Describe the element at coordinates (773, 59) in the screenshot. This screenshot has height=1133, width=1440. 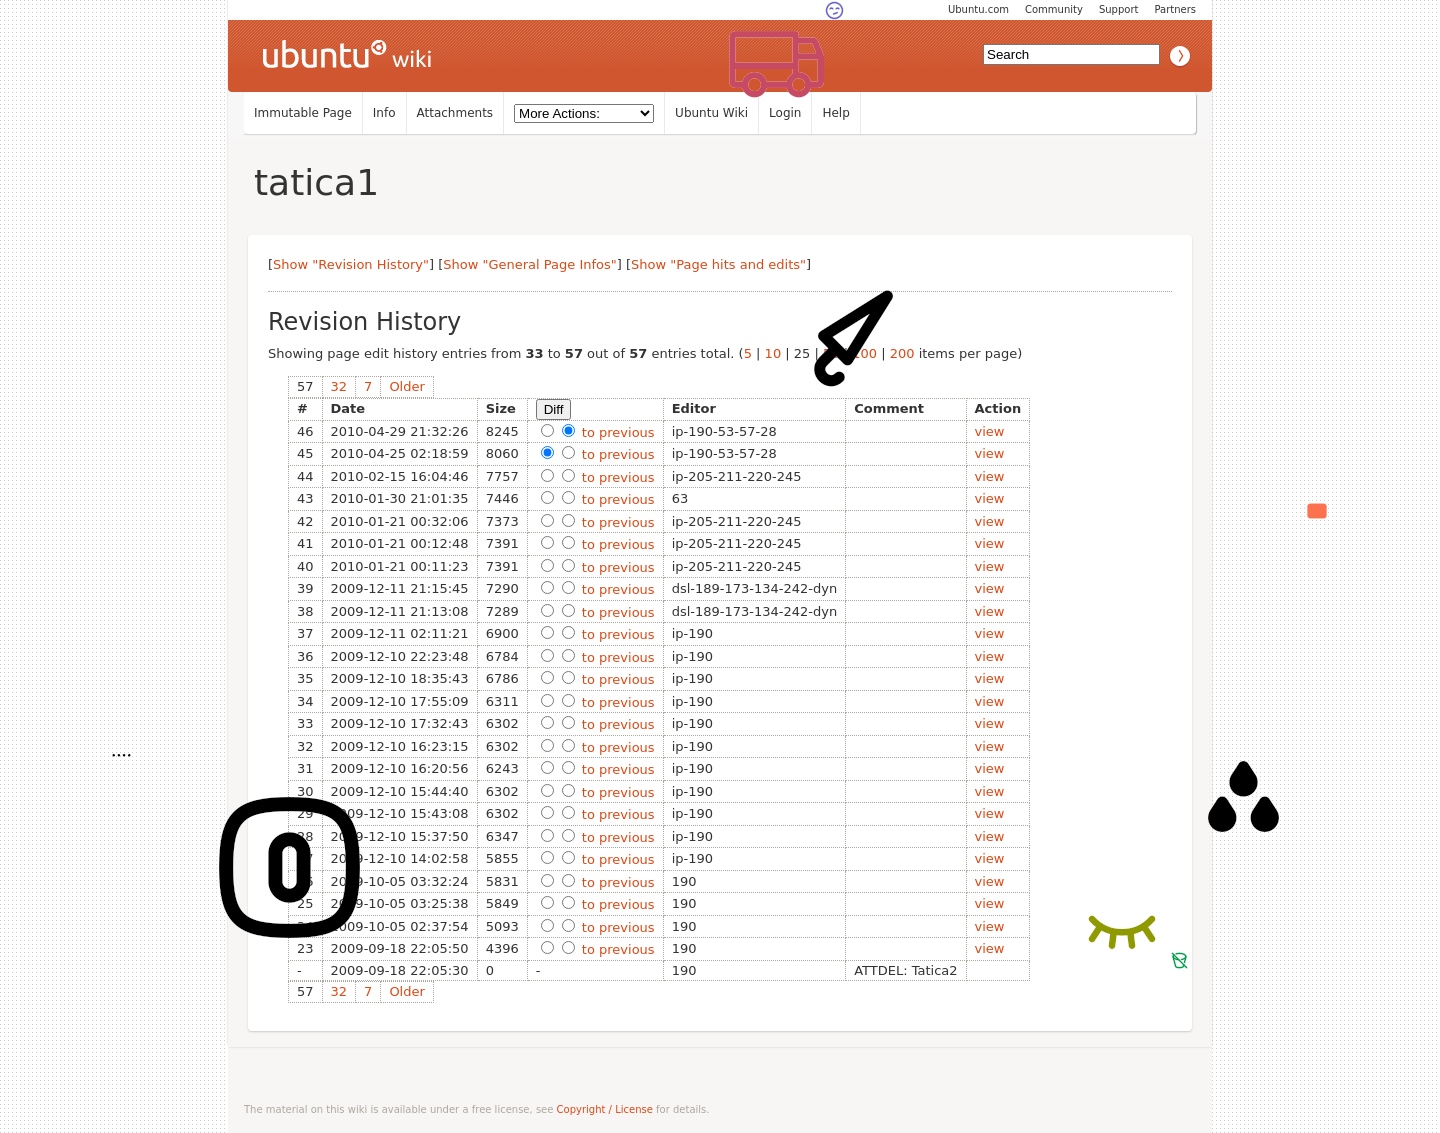
I see `track your delivery status` at that location.